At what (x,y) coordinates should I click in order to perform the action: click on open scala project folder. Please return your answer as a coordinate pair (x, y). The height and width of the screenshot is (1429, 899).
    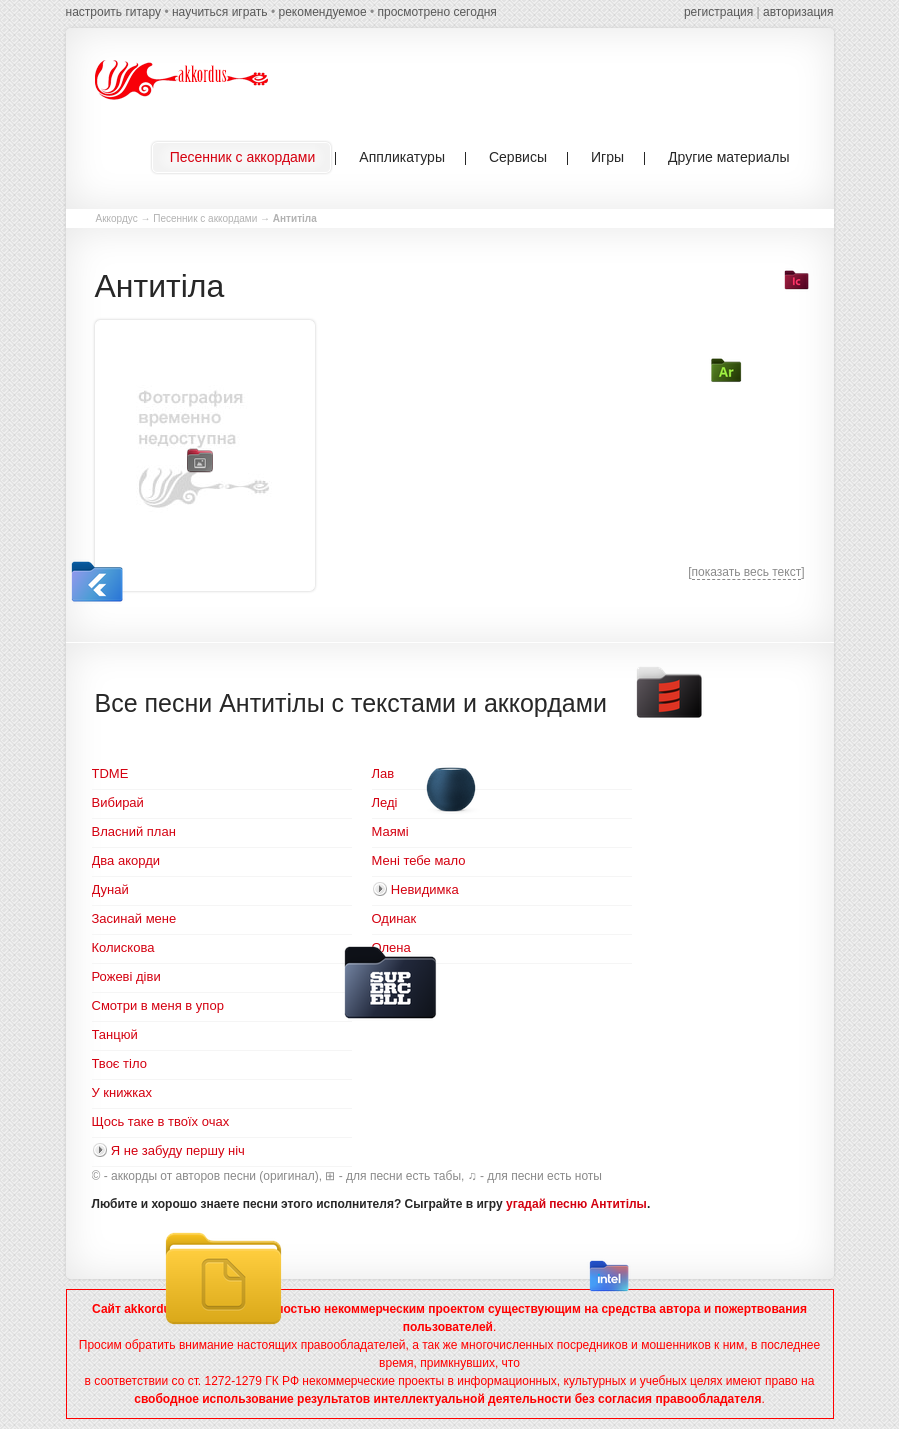
    Looking at the image, I should click on (669, 694).